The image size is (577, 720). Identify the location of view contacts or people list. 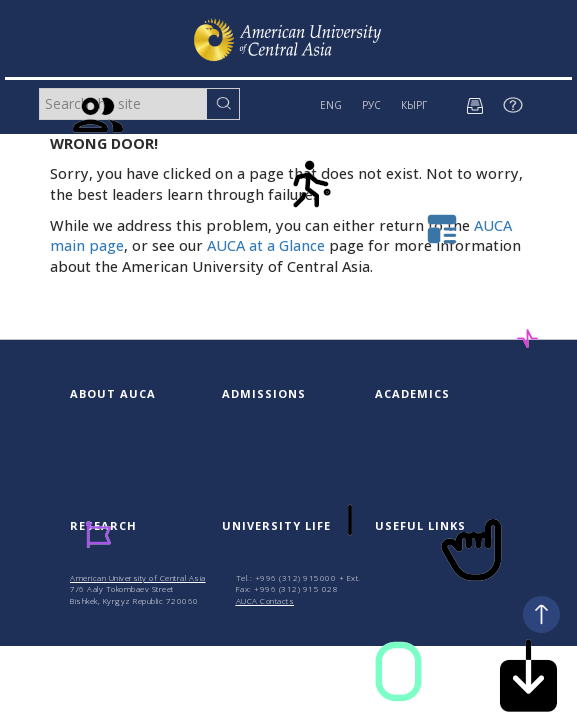
(98, 115).